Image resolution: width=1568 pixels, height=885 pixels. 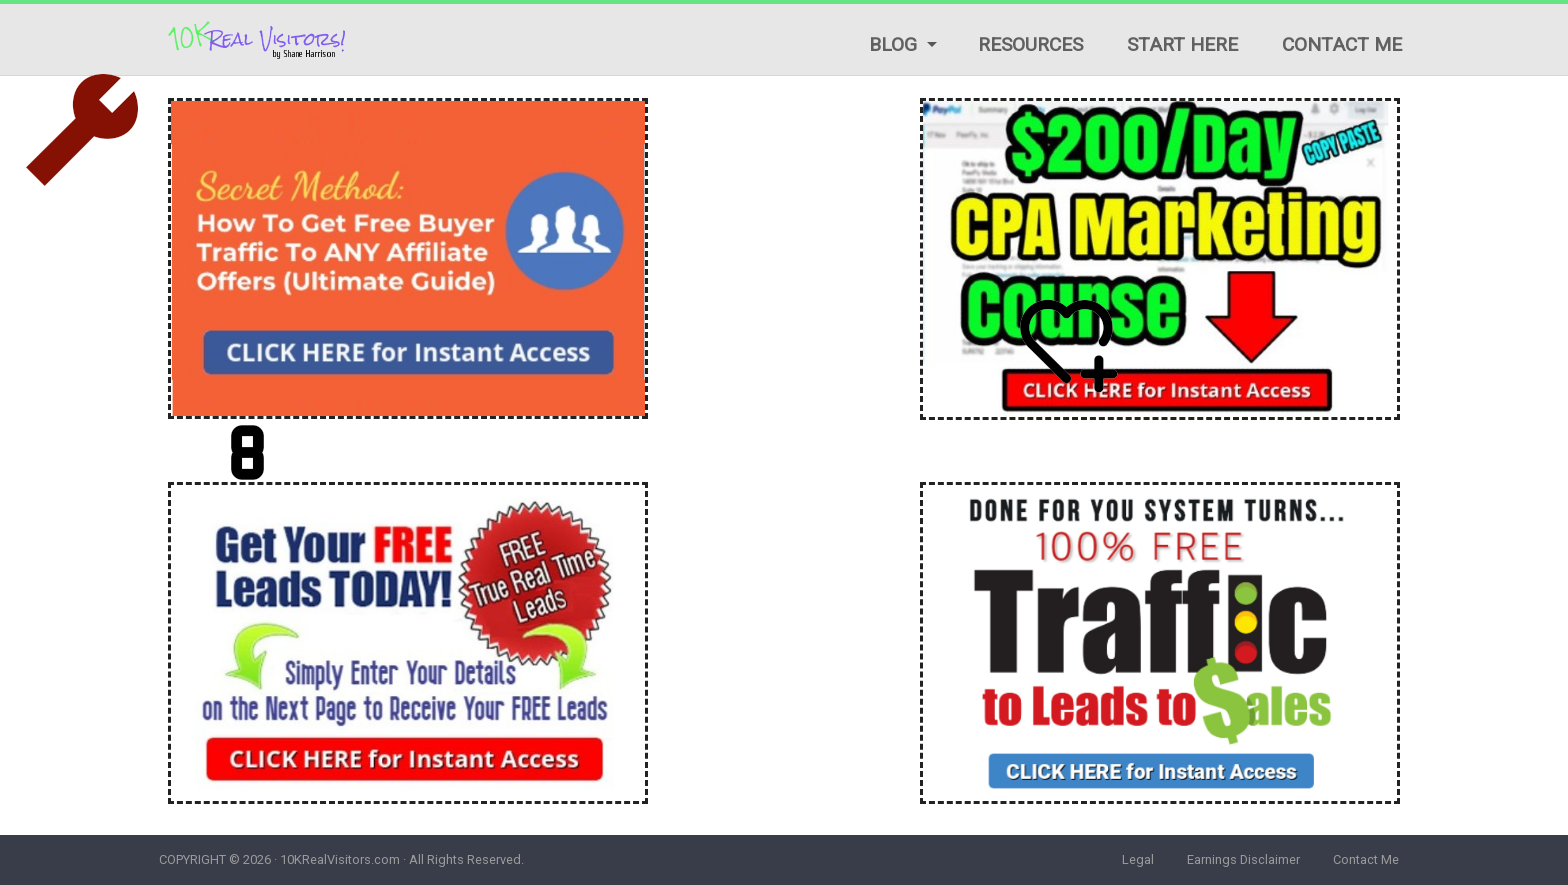 I want to click on indicates item number 8 in a list or sequence, so click(x=247, y=452).